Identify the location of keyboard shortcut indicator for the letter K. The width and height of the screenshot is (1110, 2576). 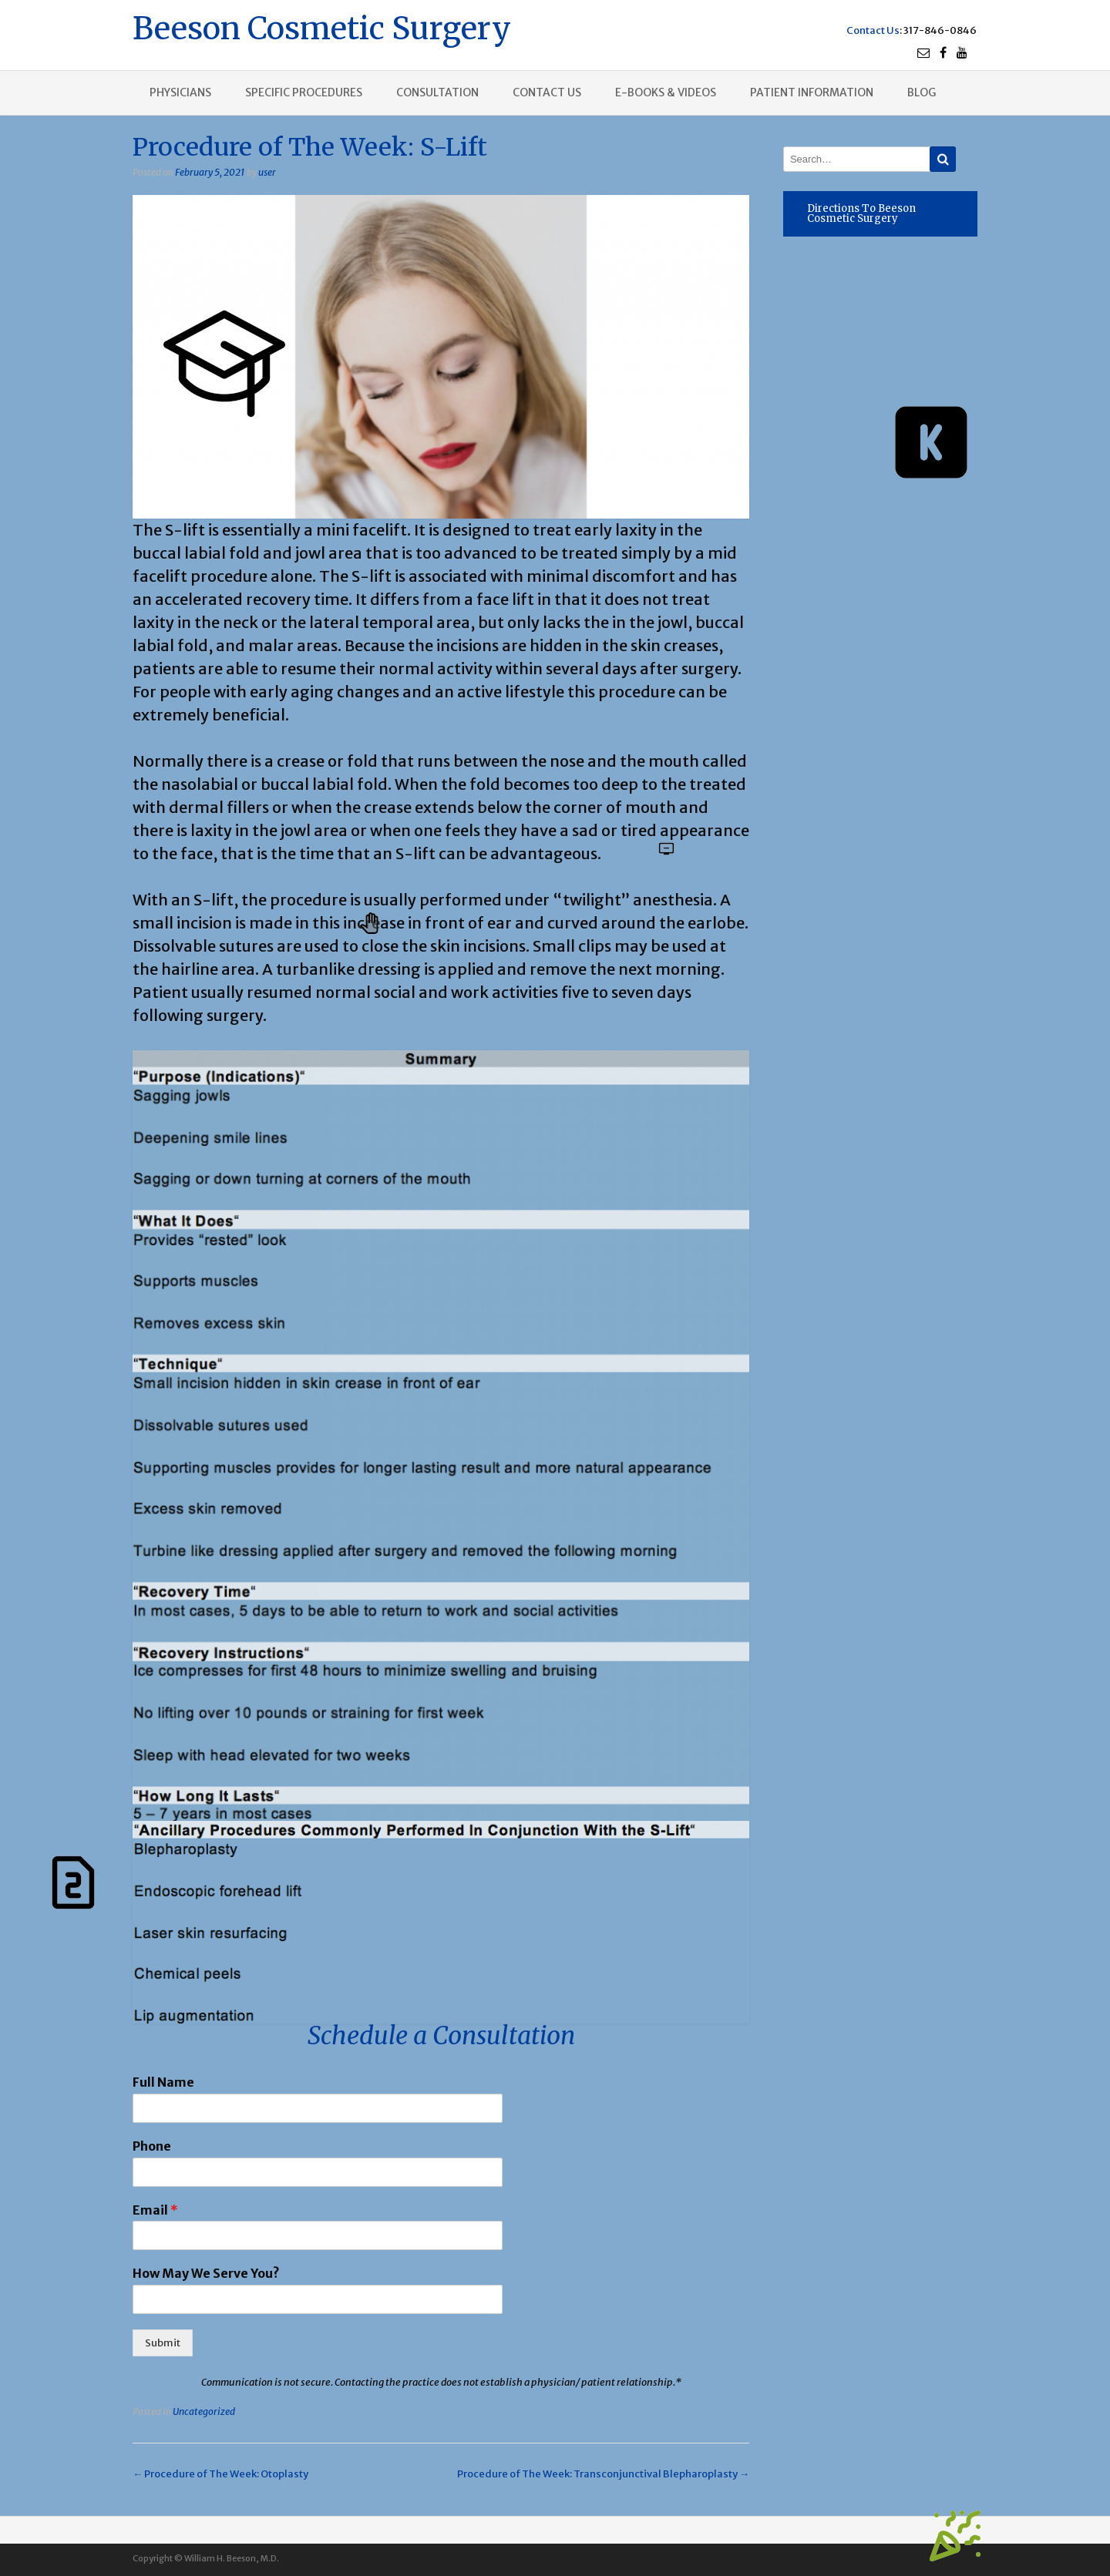
(931, 442).